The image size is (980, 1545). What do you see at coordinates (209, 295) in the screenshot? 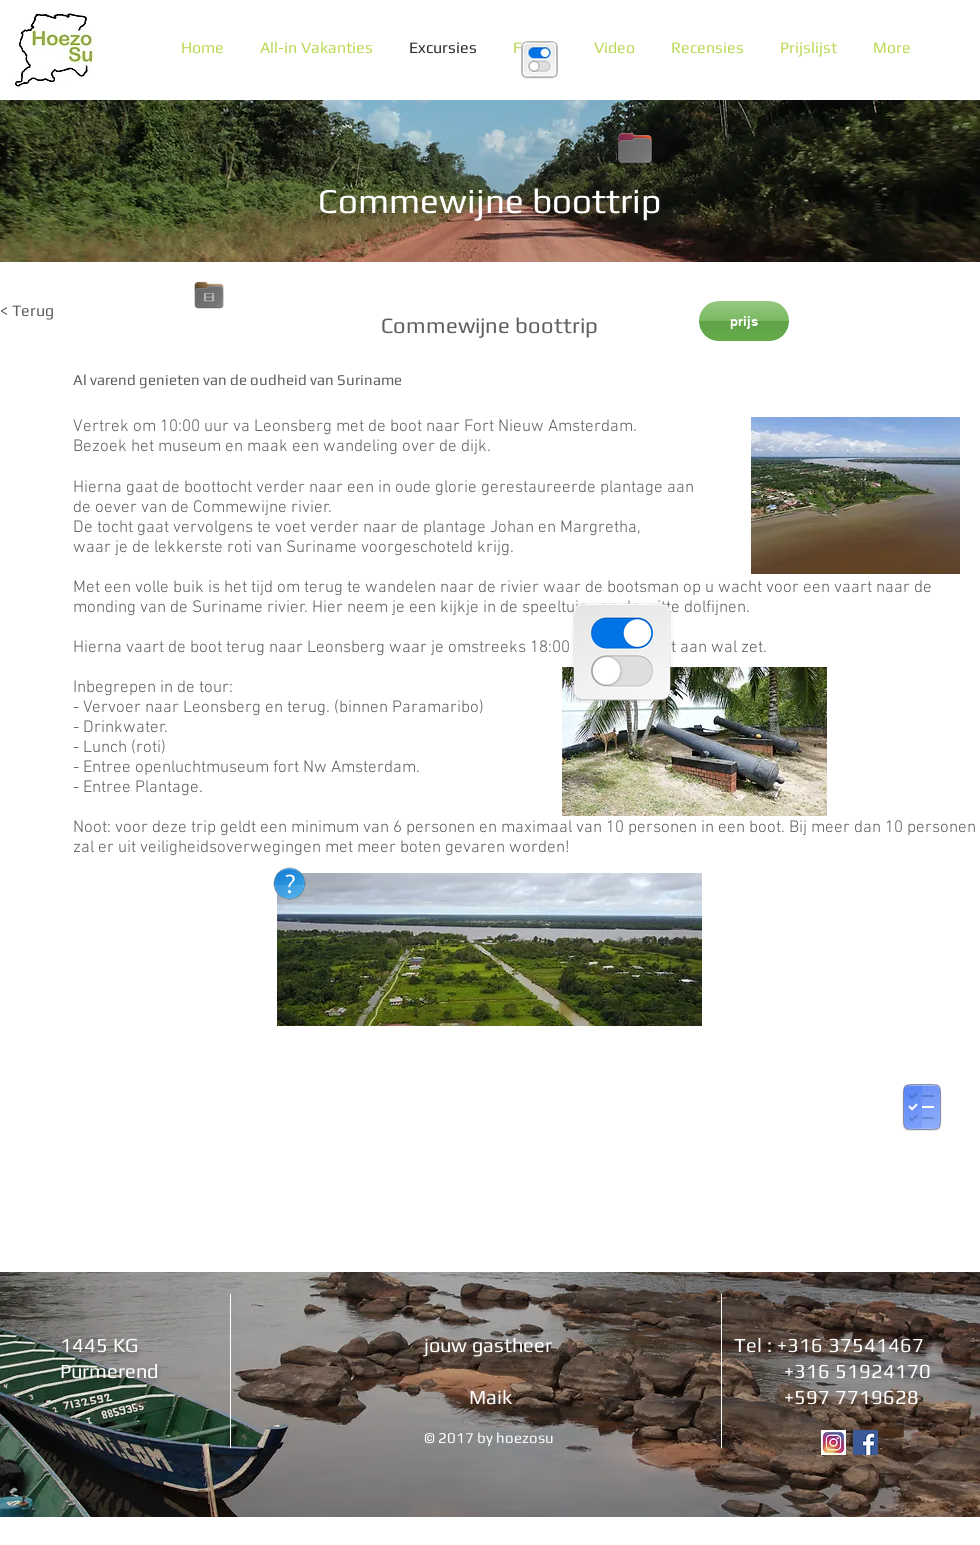
I see `open your videos folder` at bounding box center [209, 295].